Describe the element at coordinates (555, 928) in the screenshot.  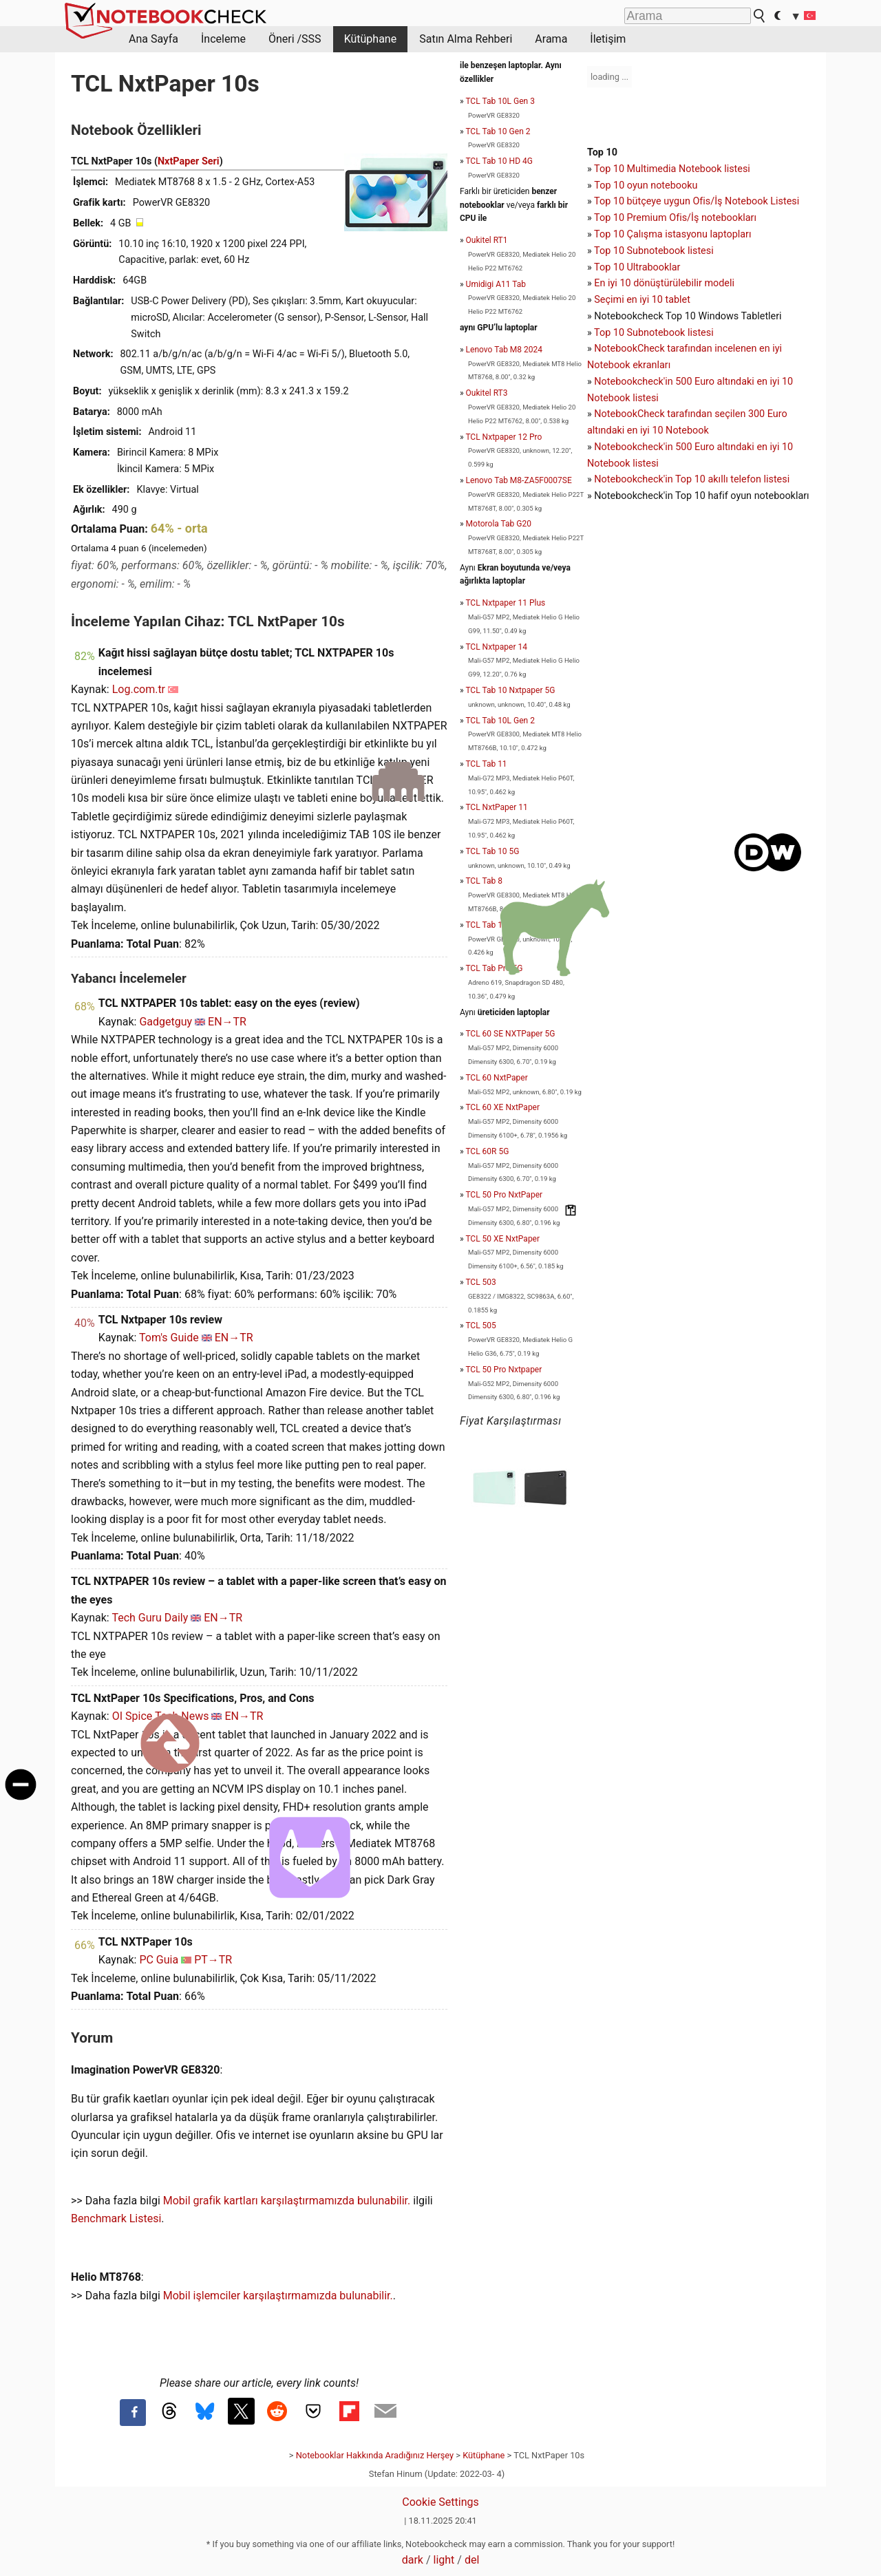
I see `visit Sticker Mule website or app` at that location.